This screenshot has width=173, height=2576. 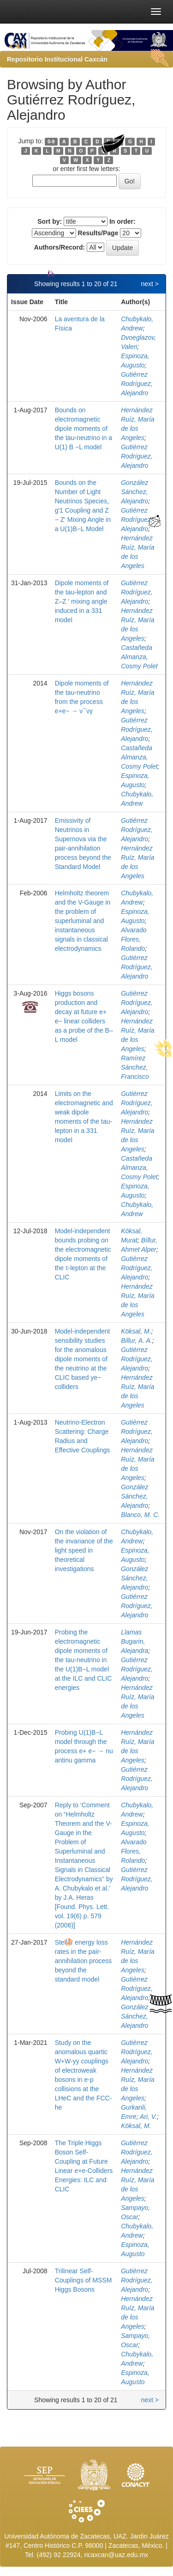 What do you see at coordinates (51, 273) in the screenshot?
I see `indicates a coronation or crowning ceremony event` at bounding box center [51, 273].